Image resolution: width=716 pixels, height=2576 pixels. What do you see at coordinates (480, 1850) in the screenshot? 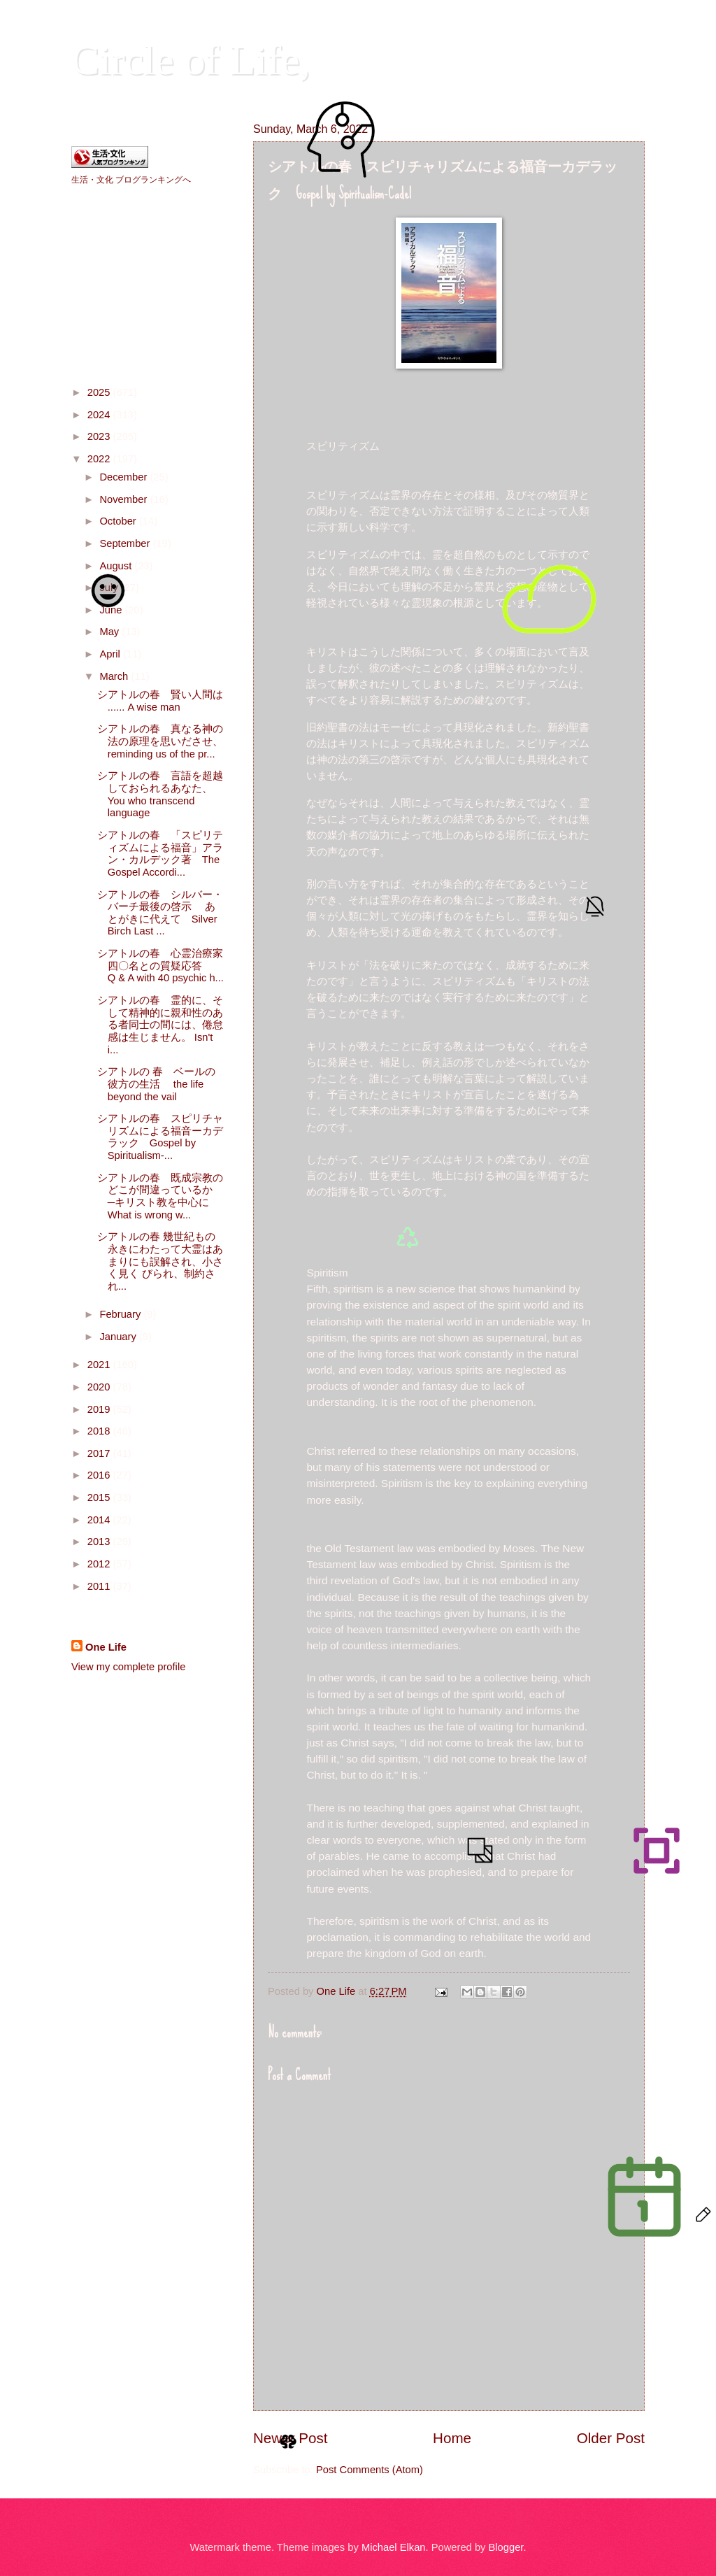
I see `remove or subtract a layer from selection` at bounding box center [480, 1850].